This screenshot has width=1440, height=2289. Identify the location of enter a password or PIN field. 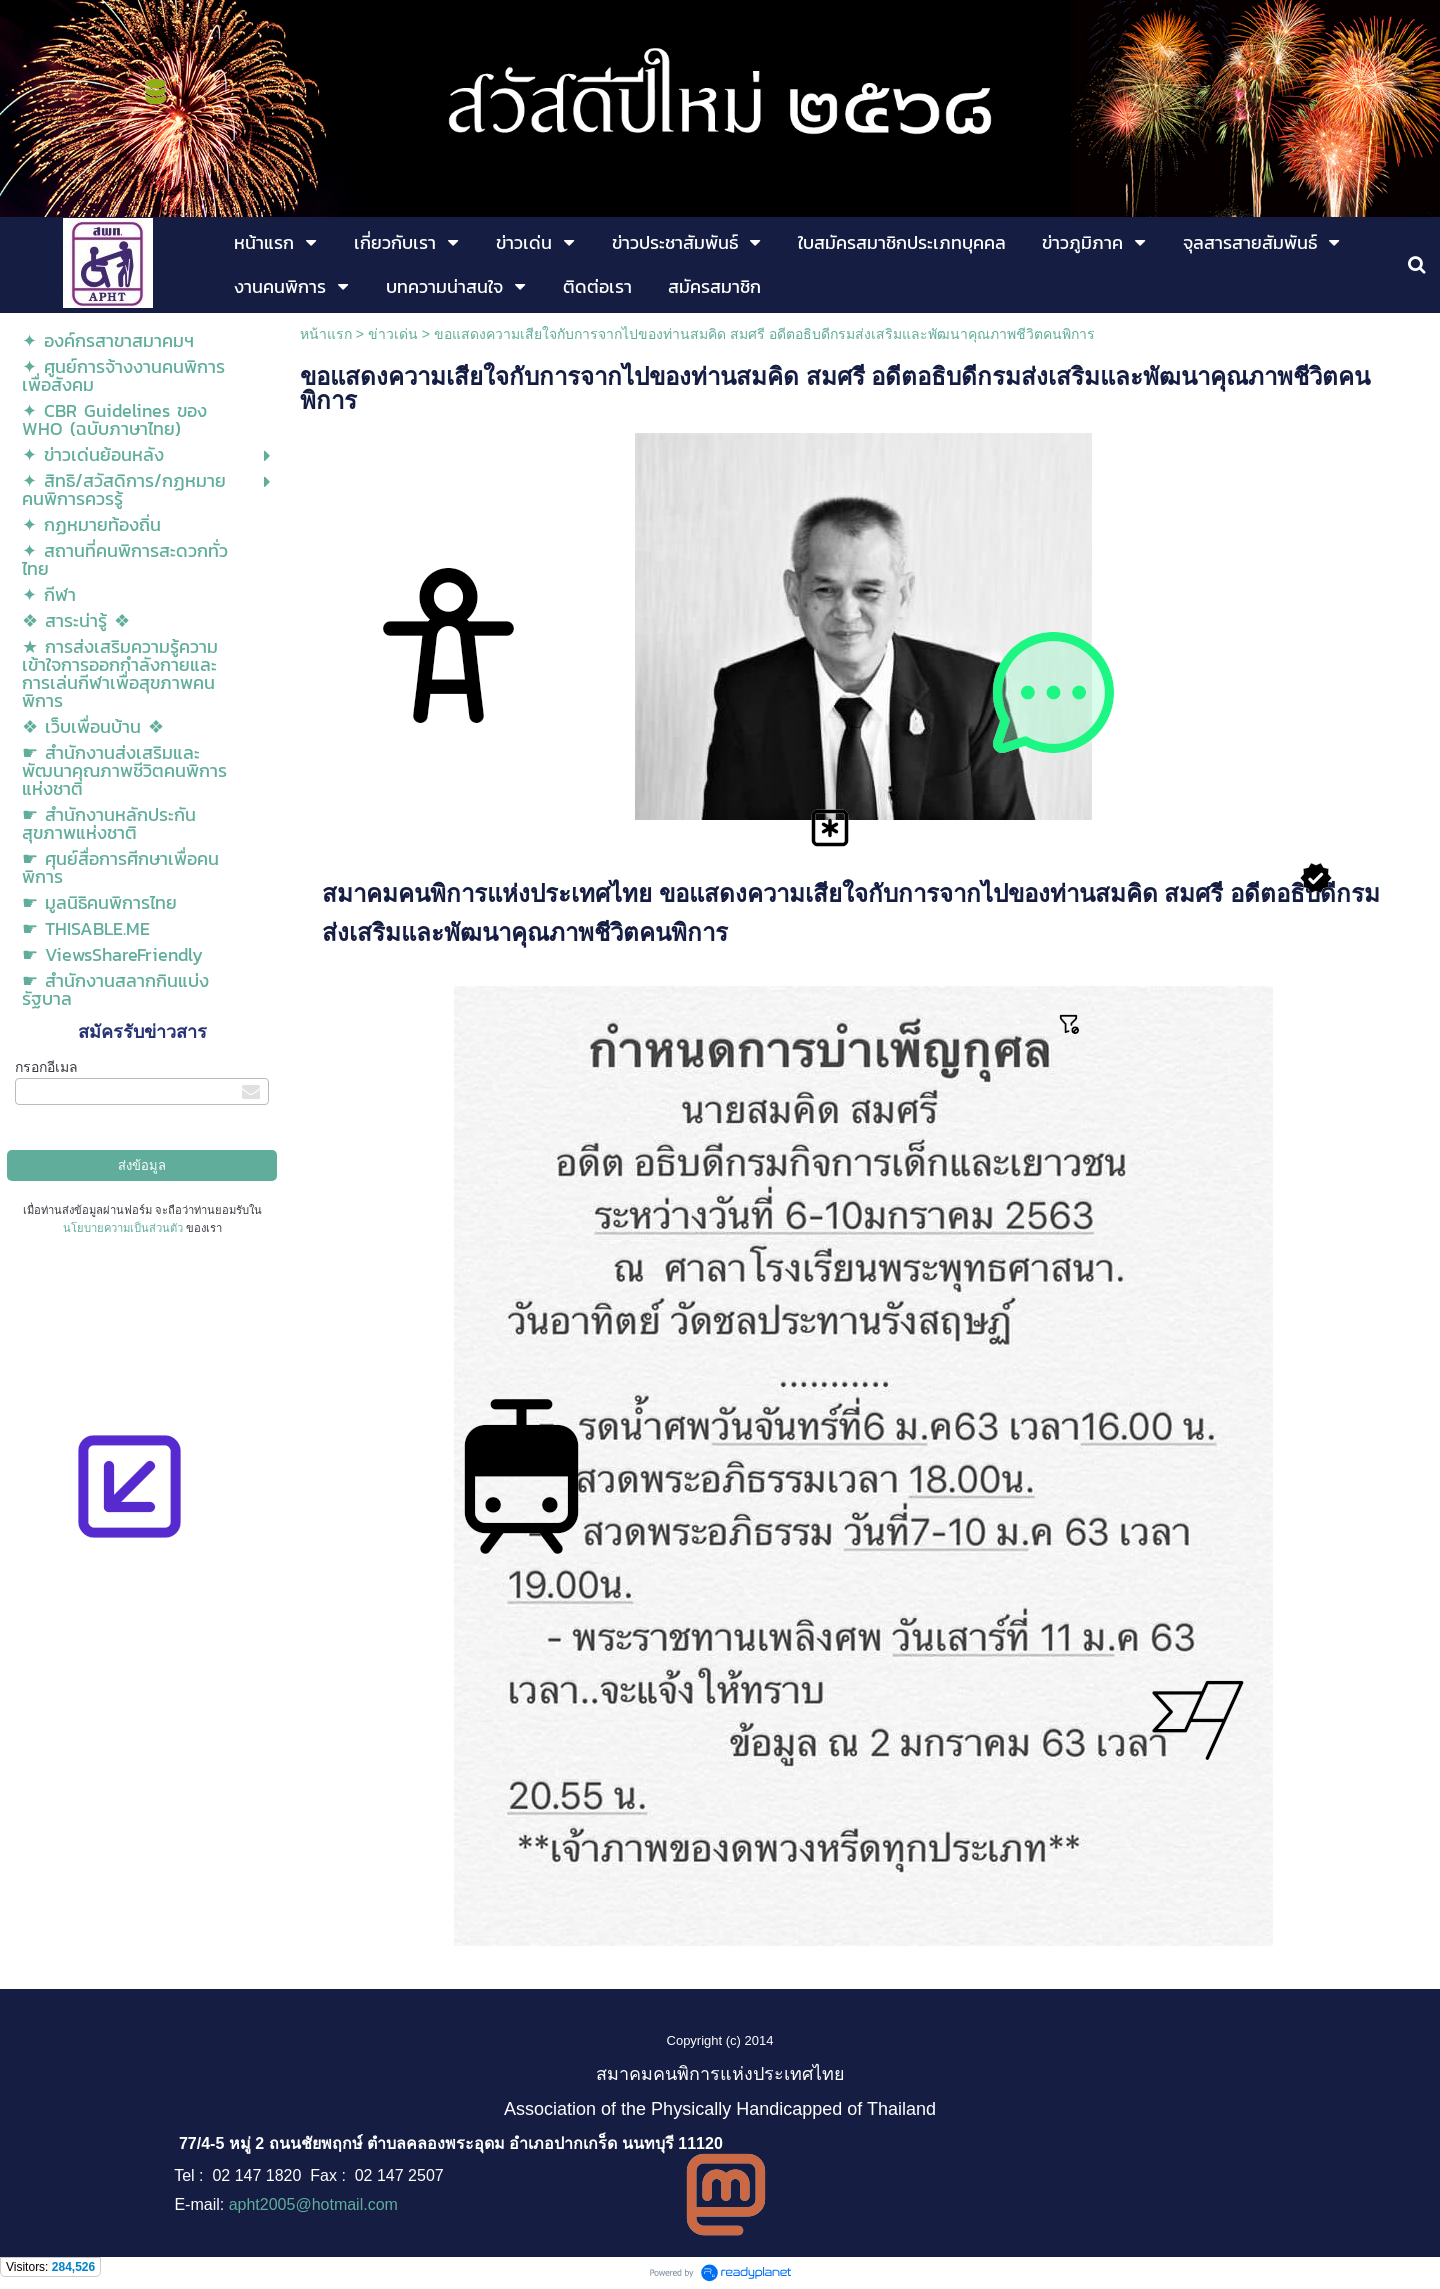
(830, 828).